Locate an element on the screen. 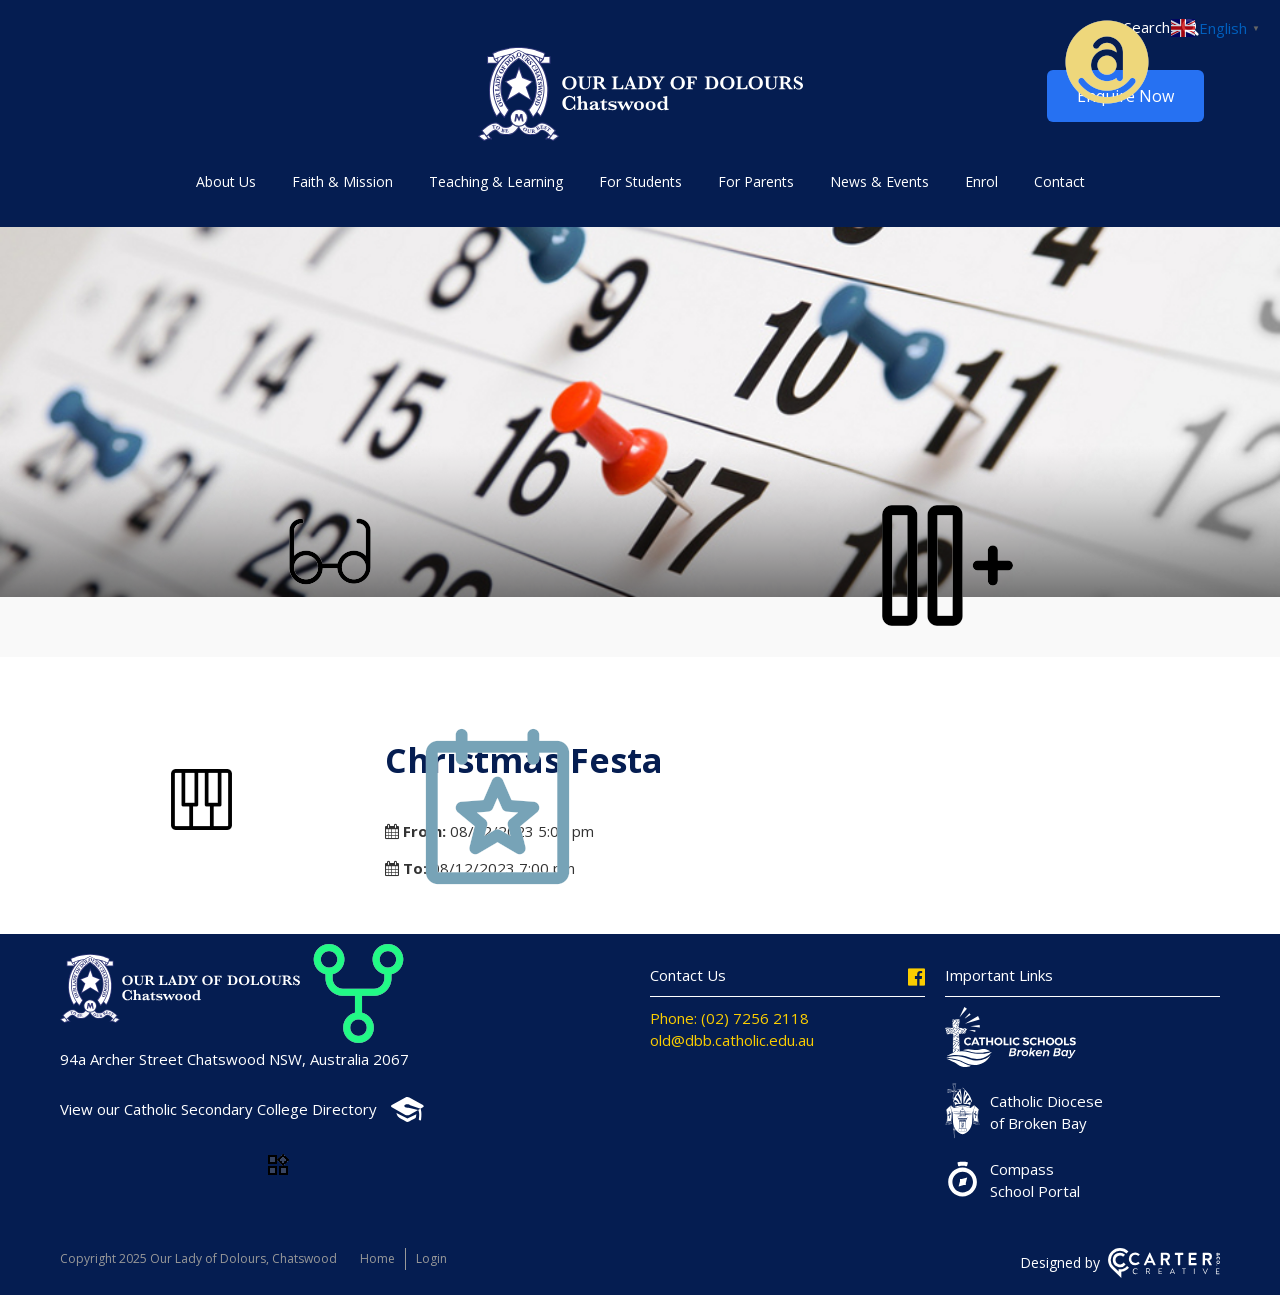  fork this repository is located at coordinates (358, 993).